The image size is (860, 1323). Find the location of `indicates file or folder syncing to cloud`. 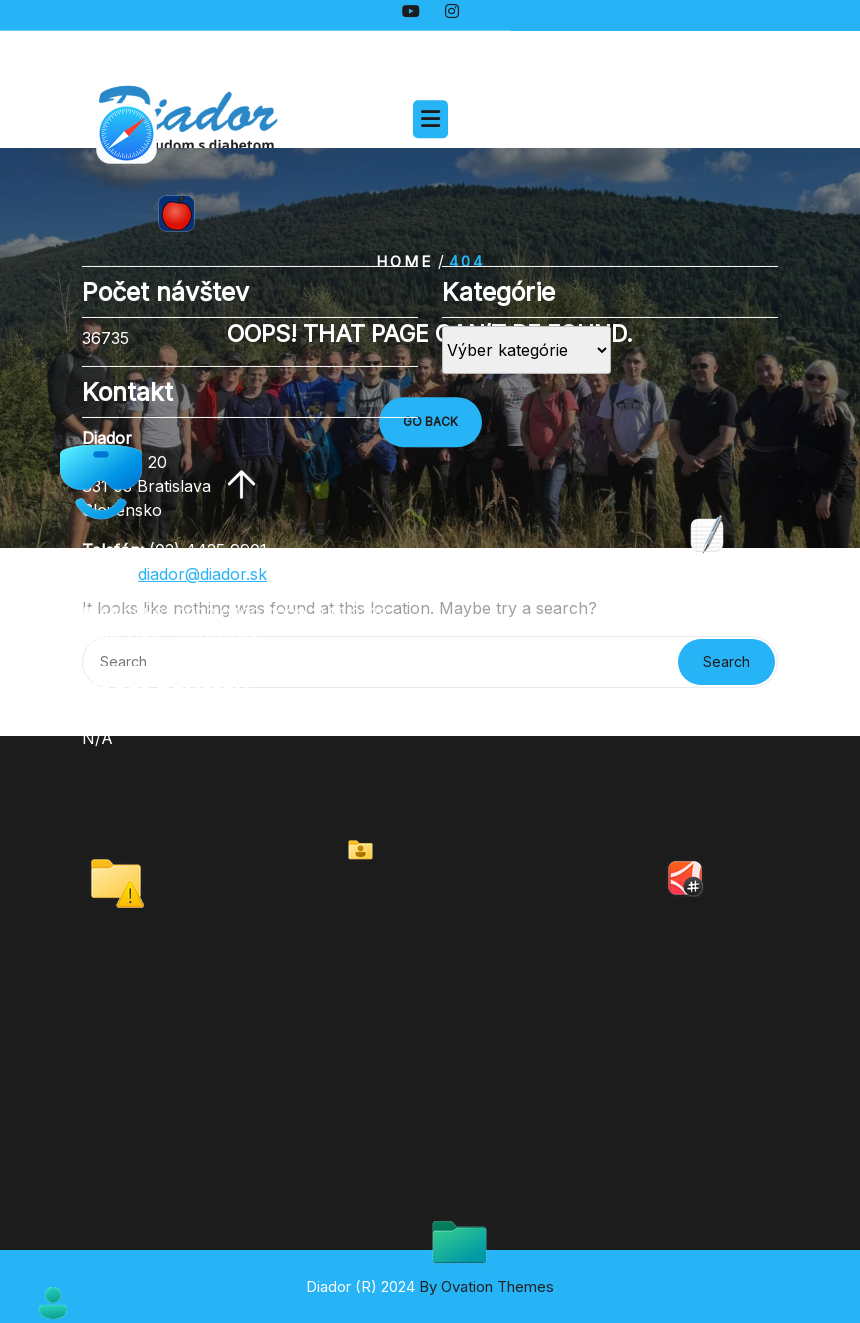

indicates file or folder syncing to cloud is located at coordinates (241, 484).